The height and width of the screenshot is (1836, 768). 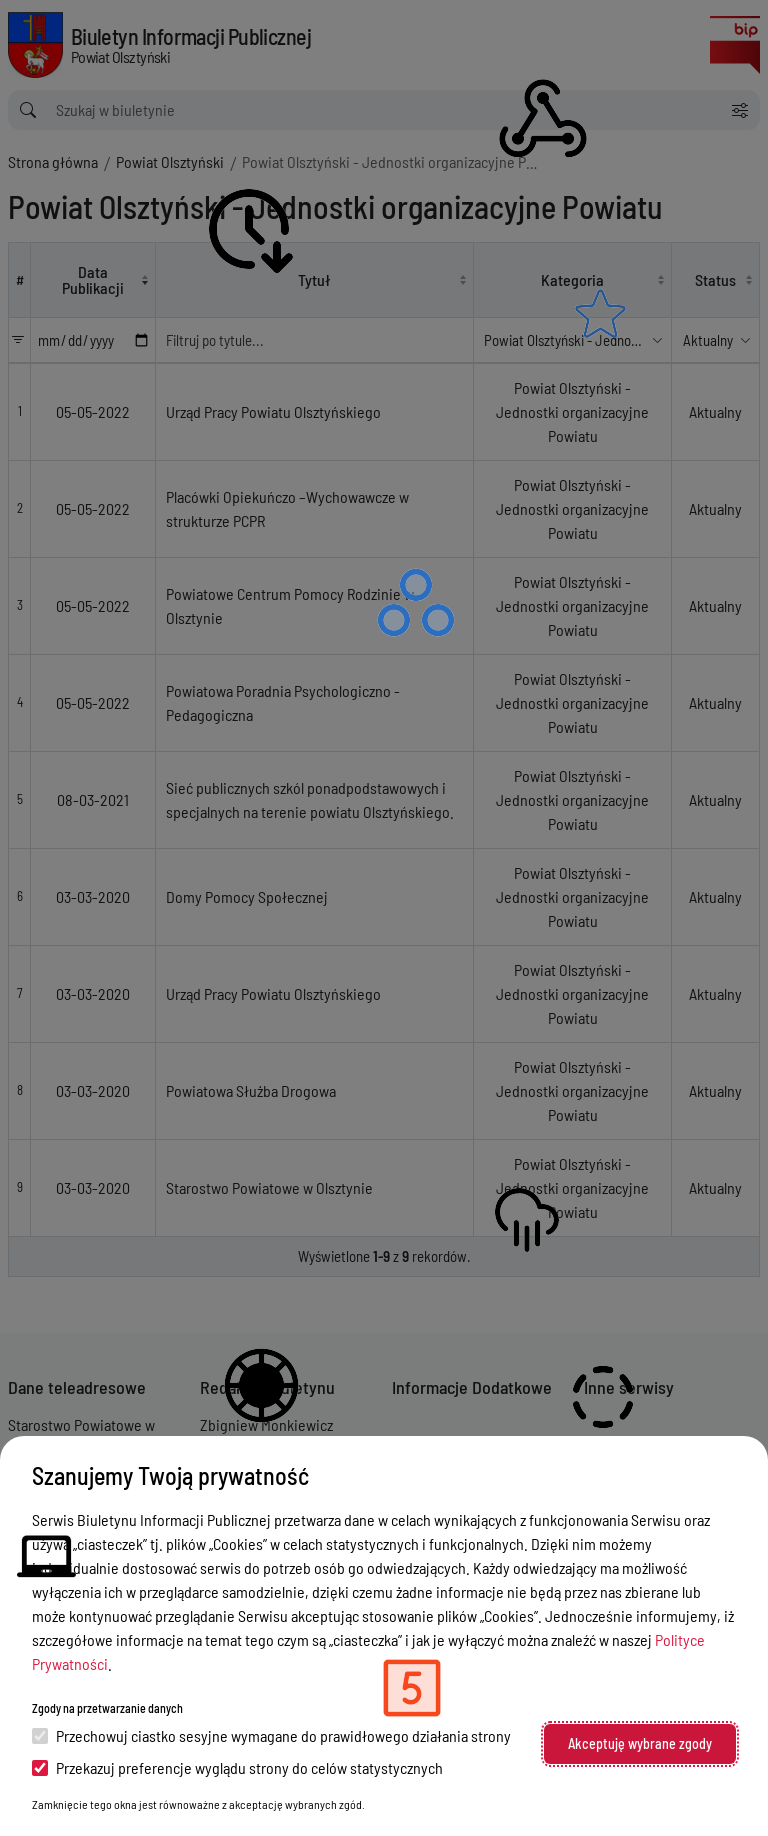 I want to click on view connected items or groups, so click(x=416, y=604).